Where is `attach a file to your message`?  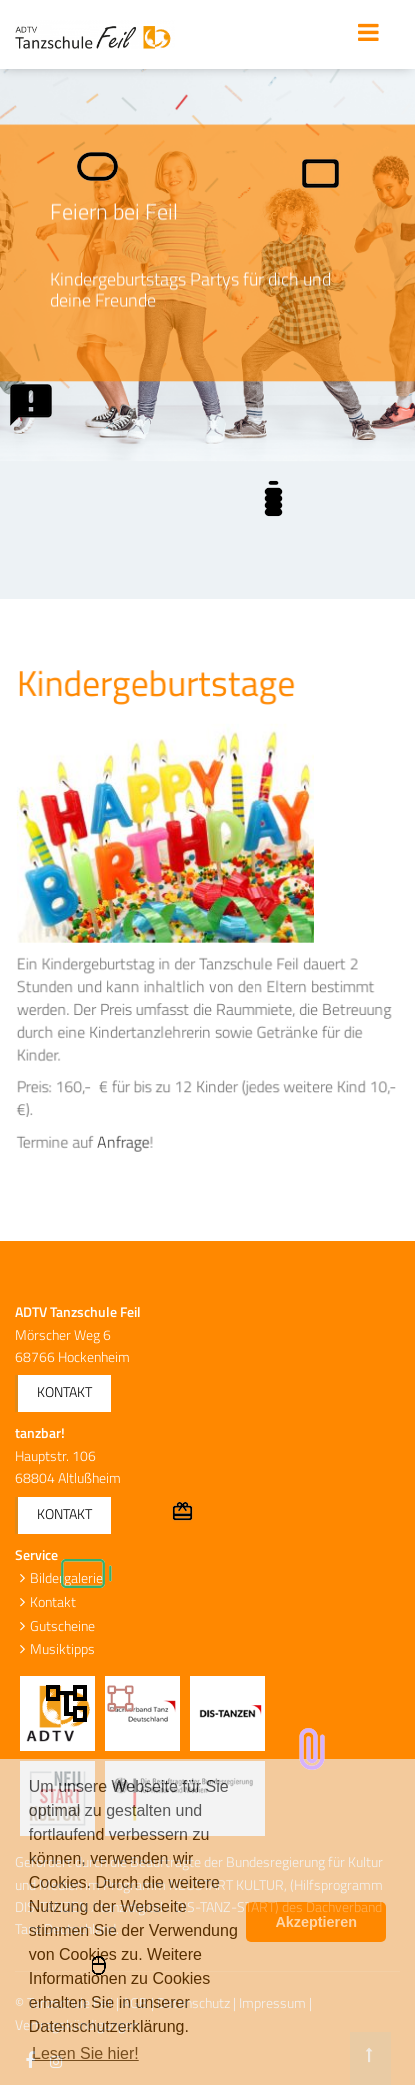
attach a file to your message is located at coordinates (312, 1749).